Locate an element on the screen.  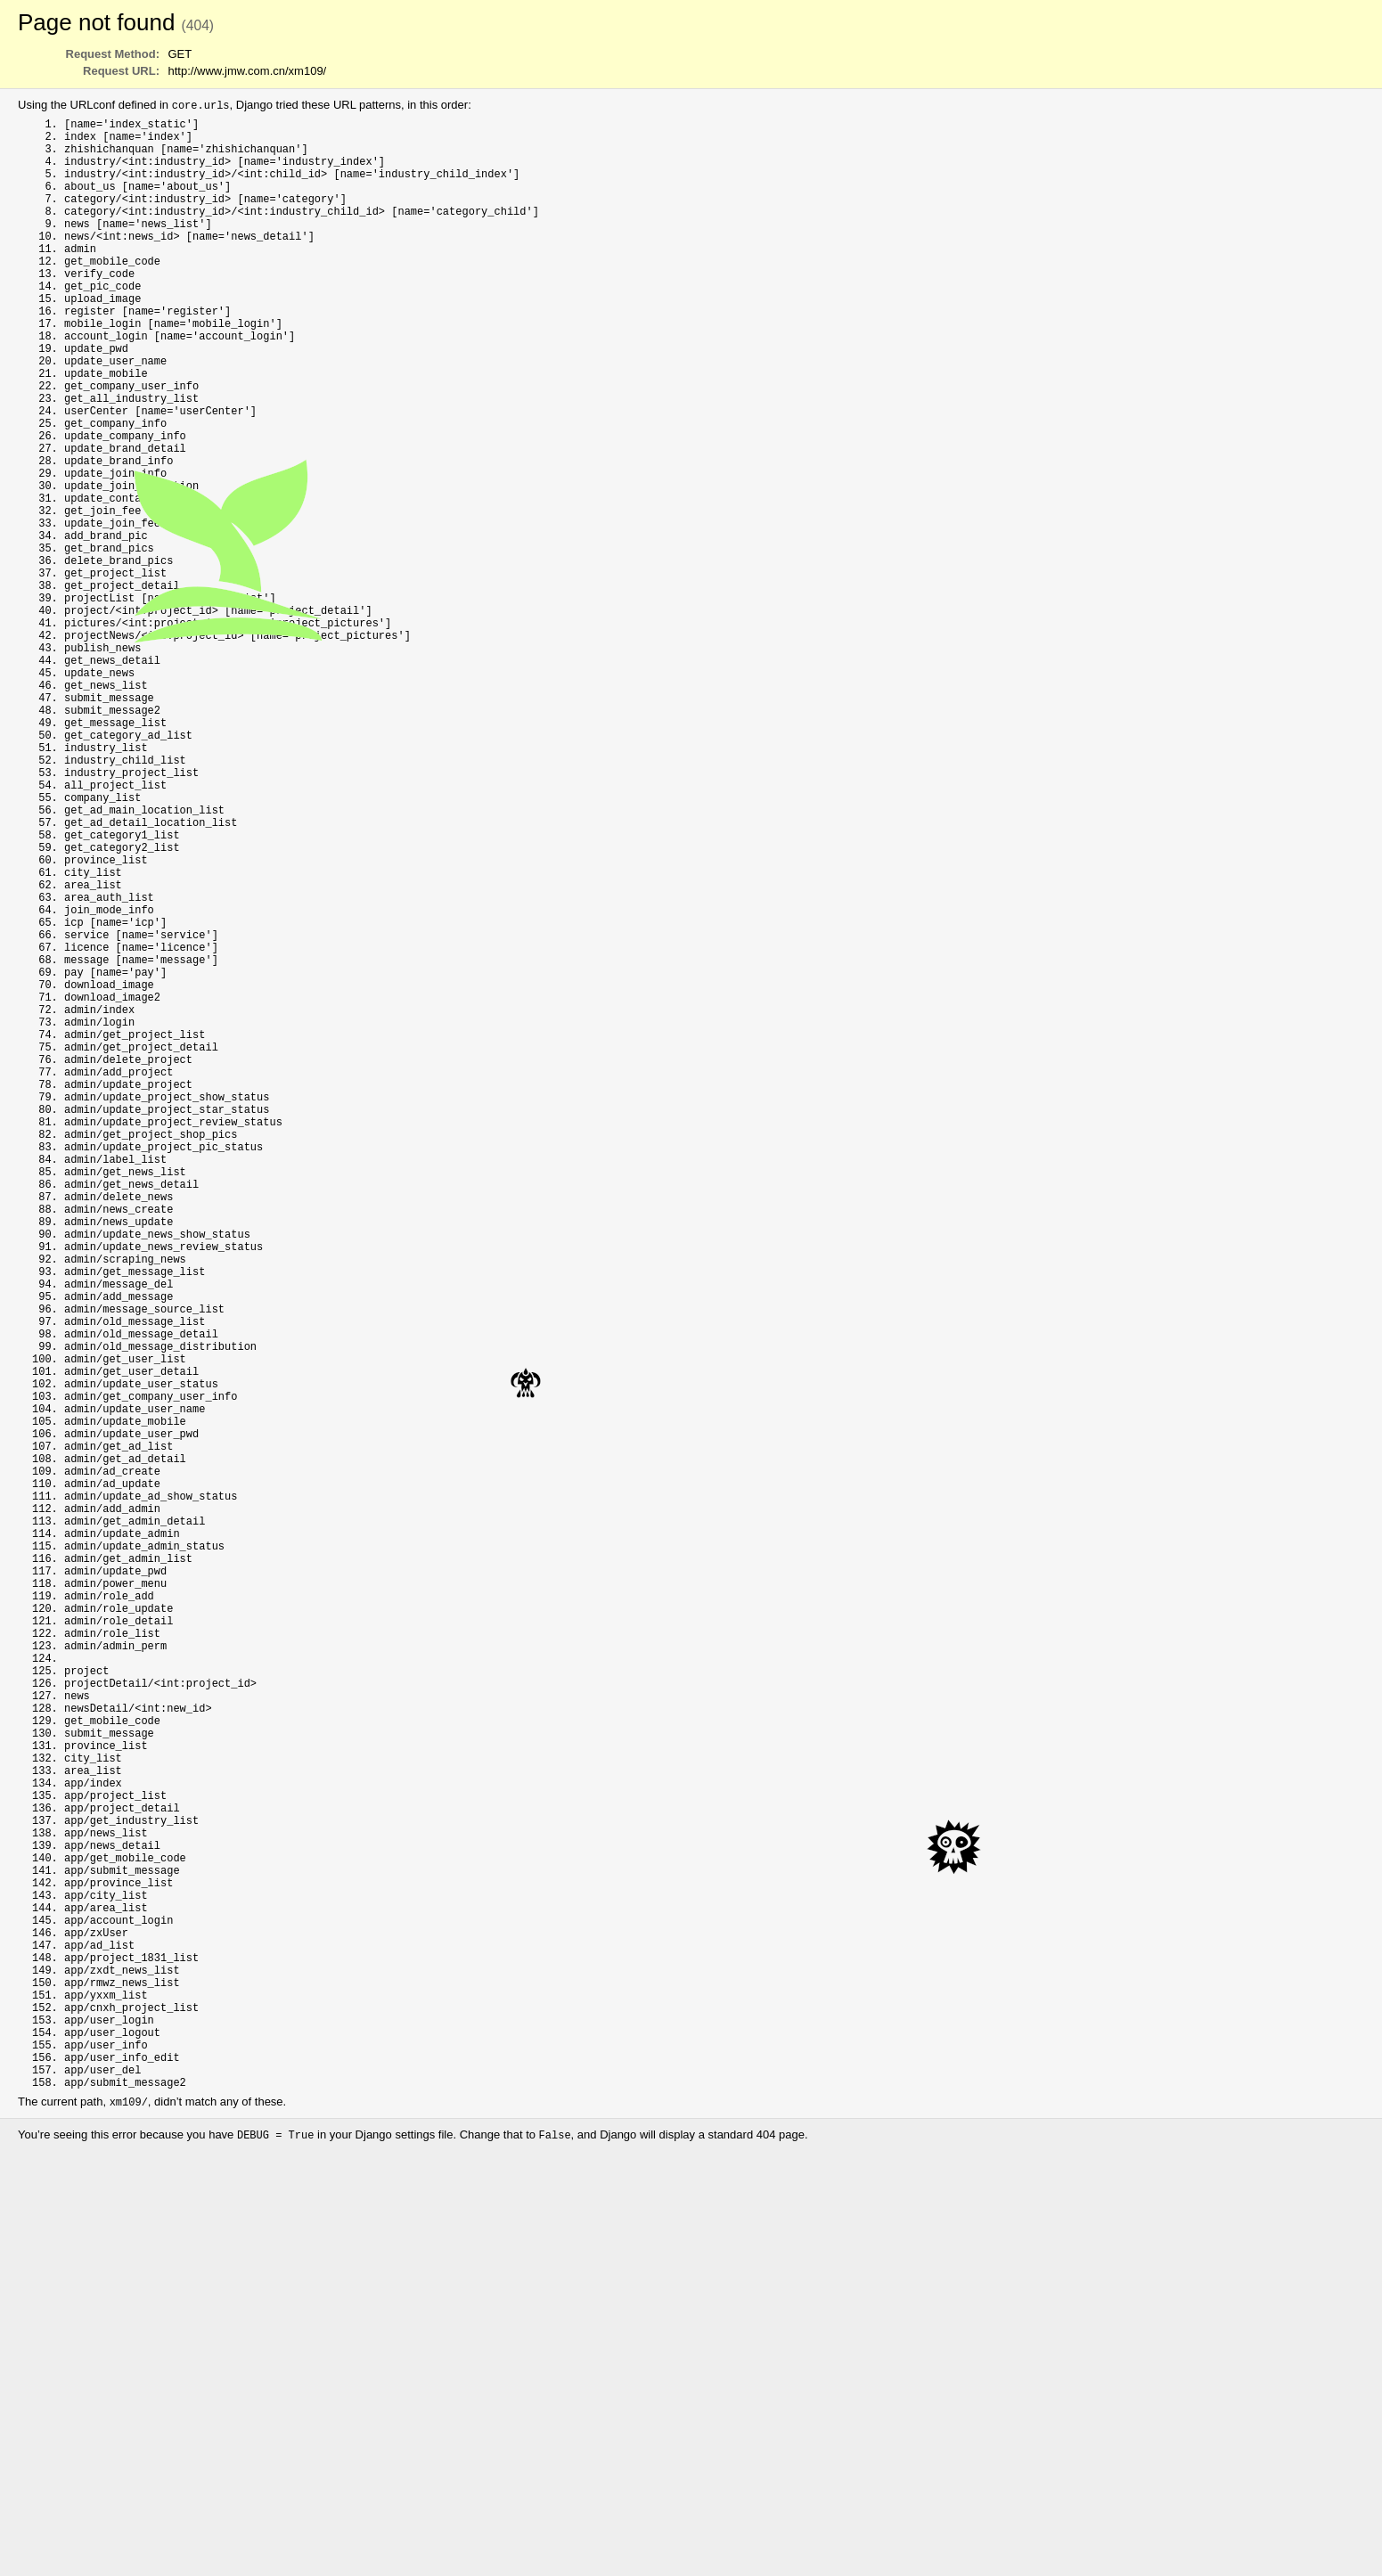
indicates a surprise enemy encounter or ambush is located at coordinates (953, 1846).